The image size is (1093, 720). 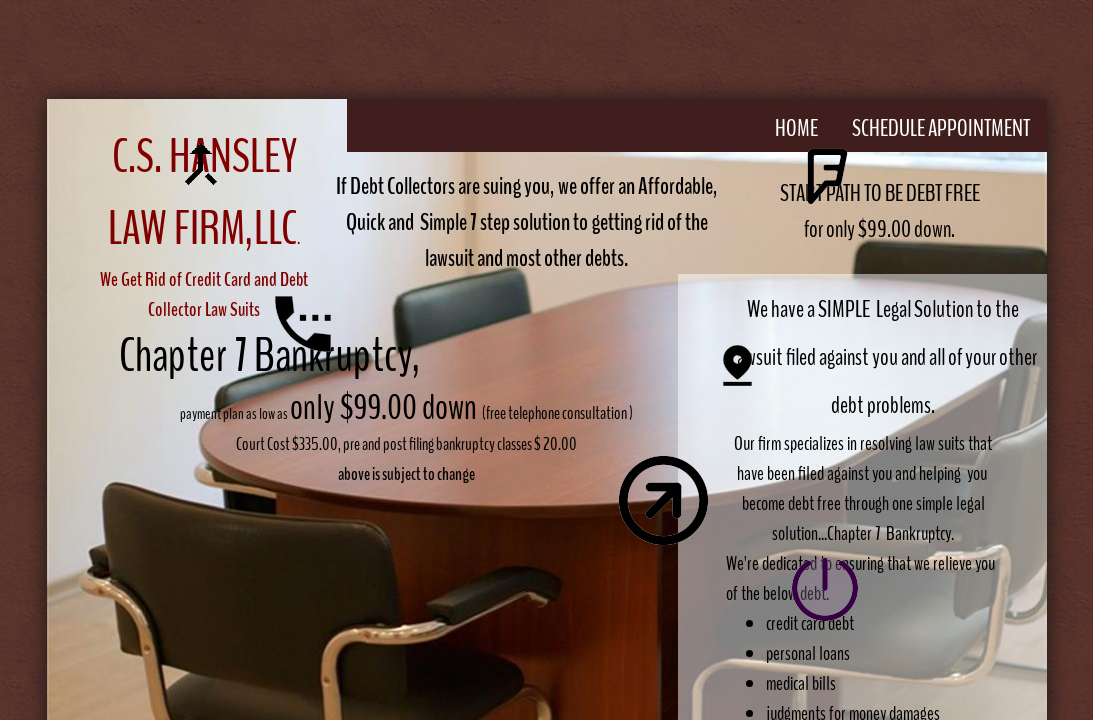 I want to click on drop a pin to mark a location, so click(x=737, y=365).